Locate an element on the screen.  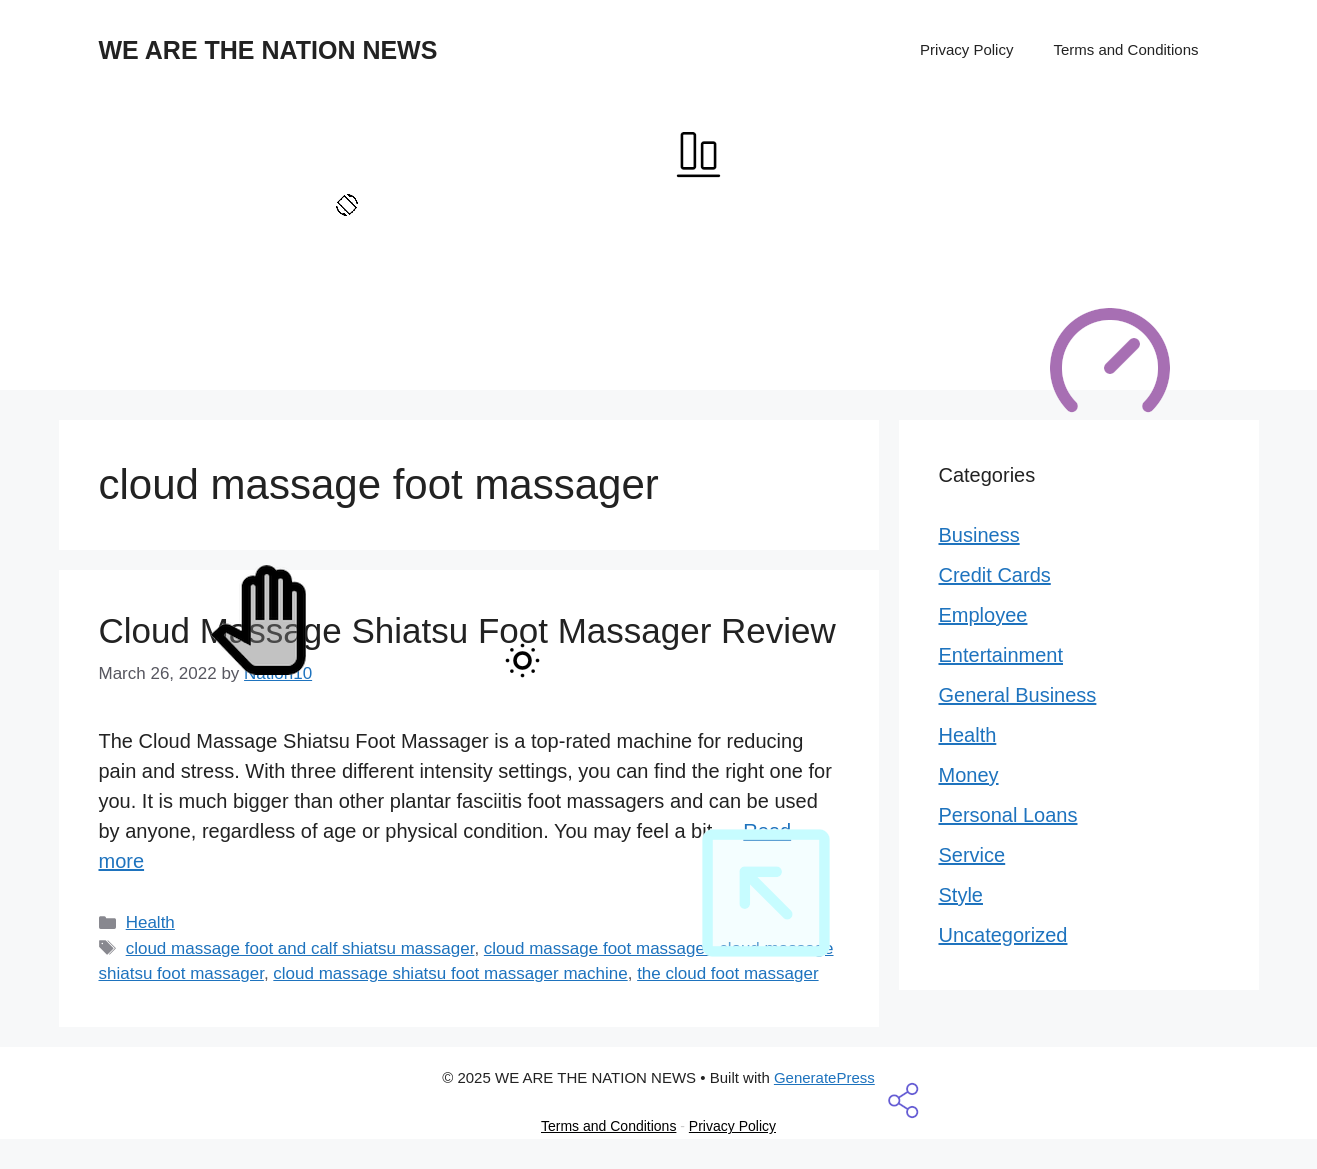
rotate screen orientation is located at coordinates (347, 205).